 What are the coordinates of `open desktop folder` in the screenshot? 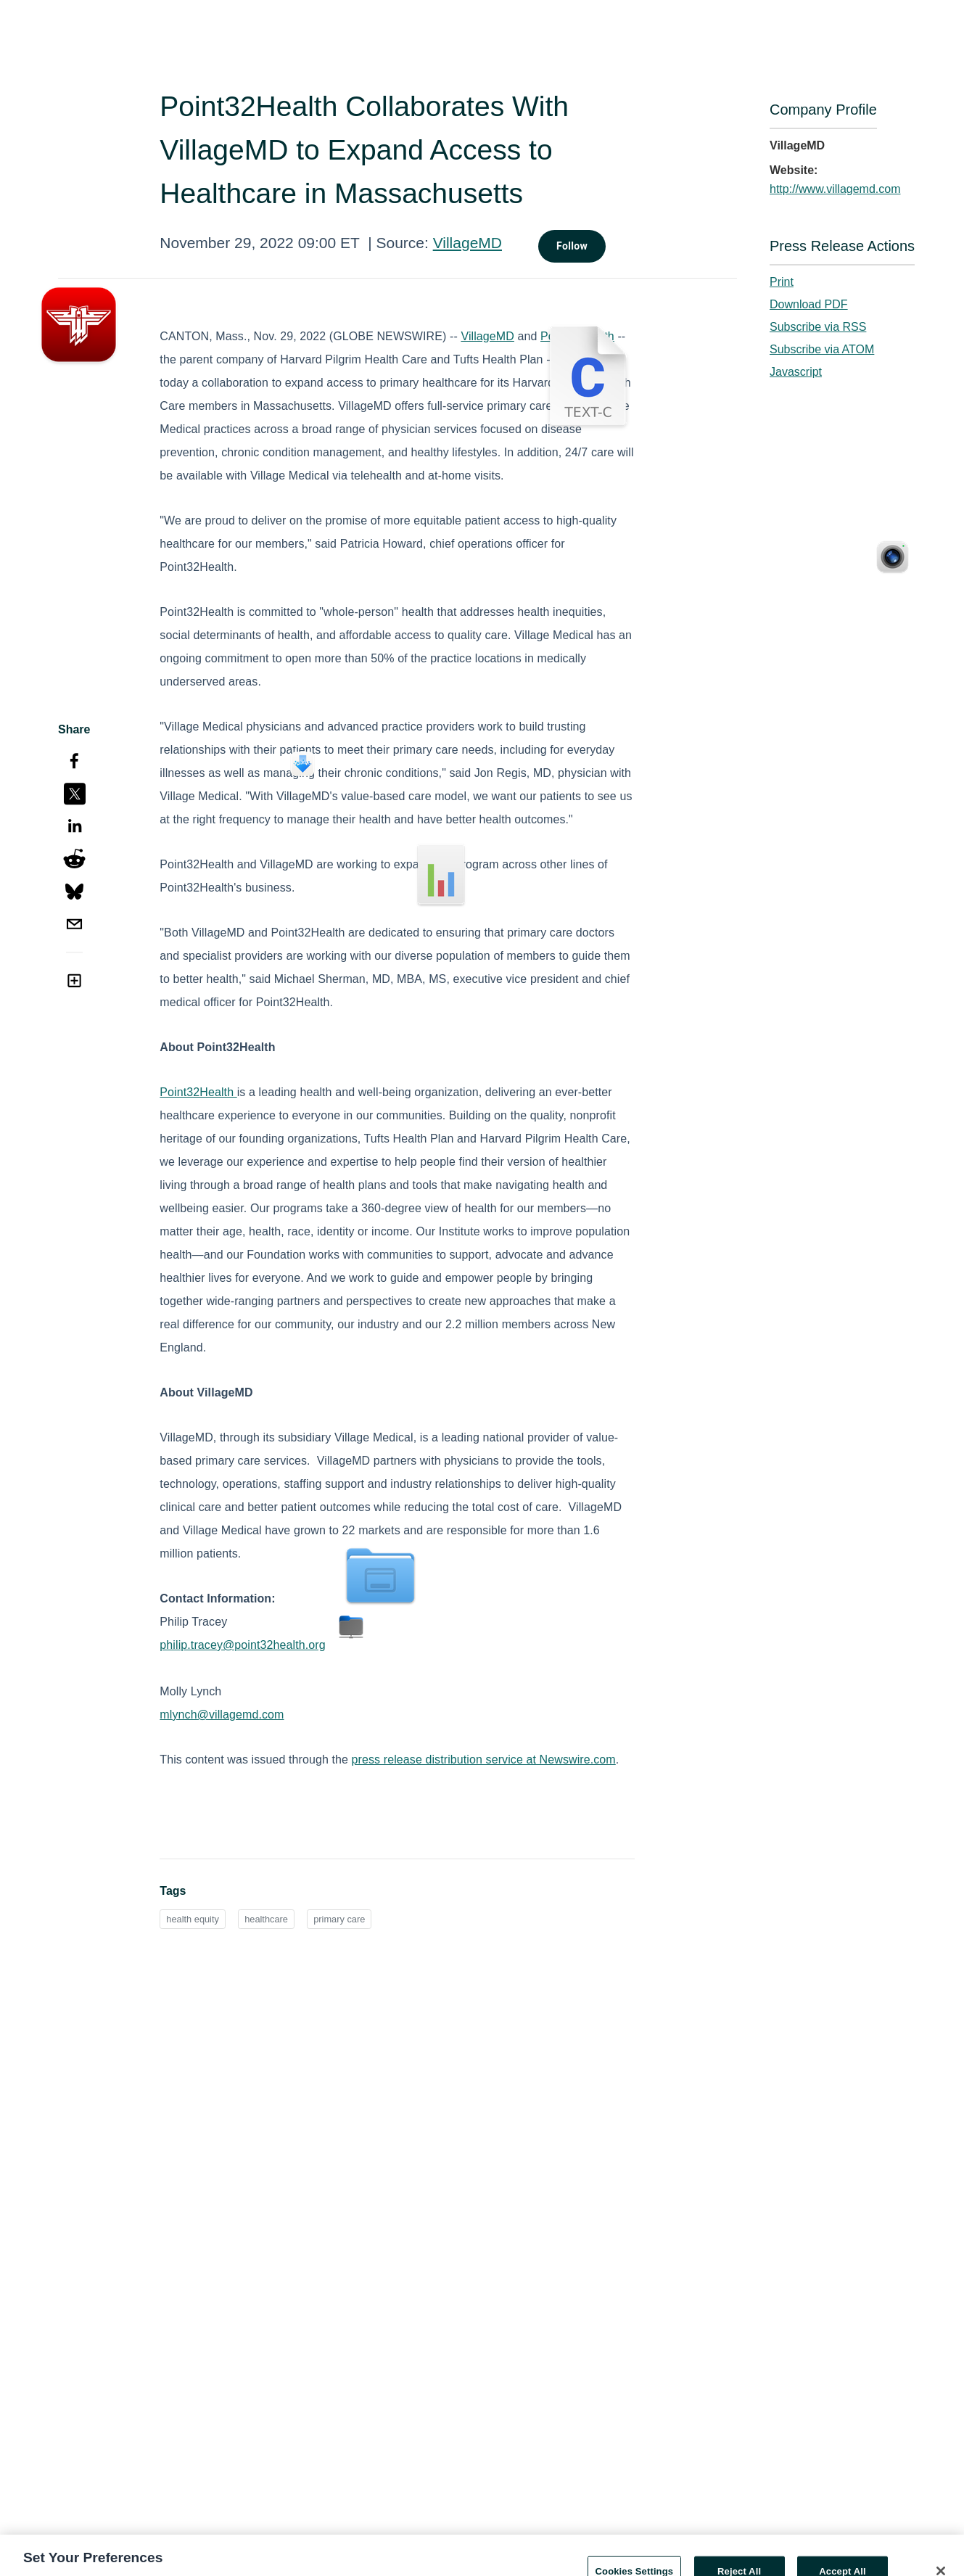 It's located at (380, 1575).